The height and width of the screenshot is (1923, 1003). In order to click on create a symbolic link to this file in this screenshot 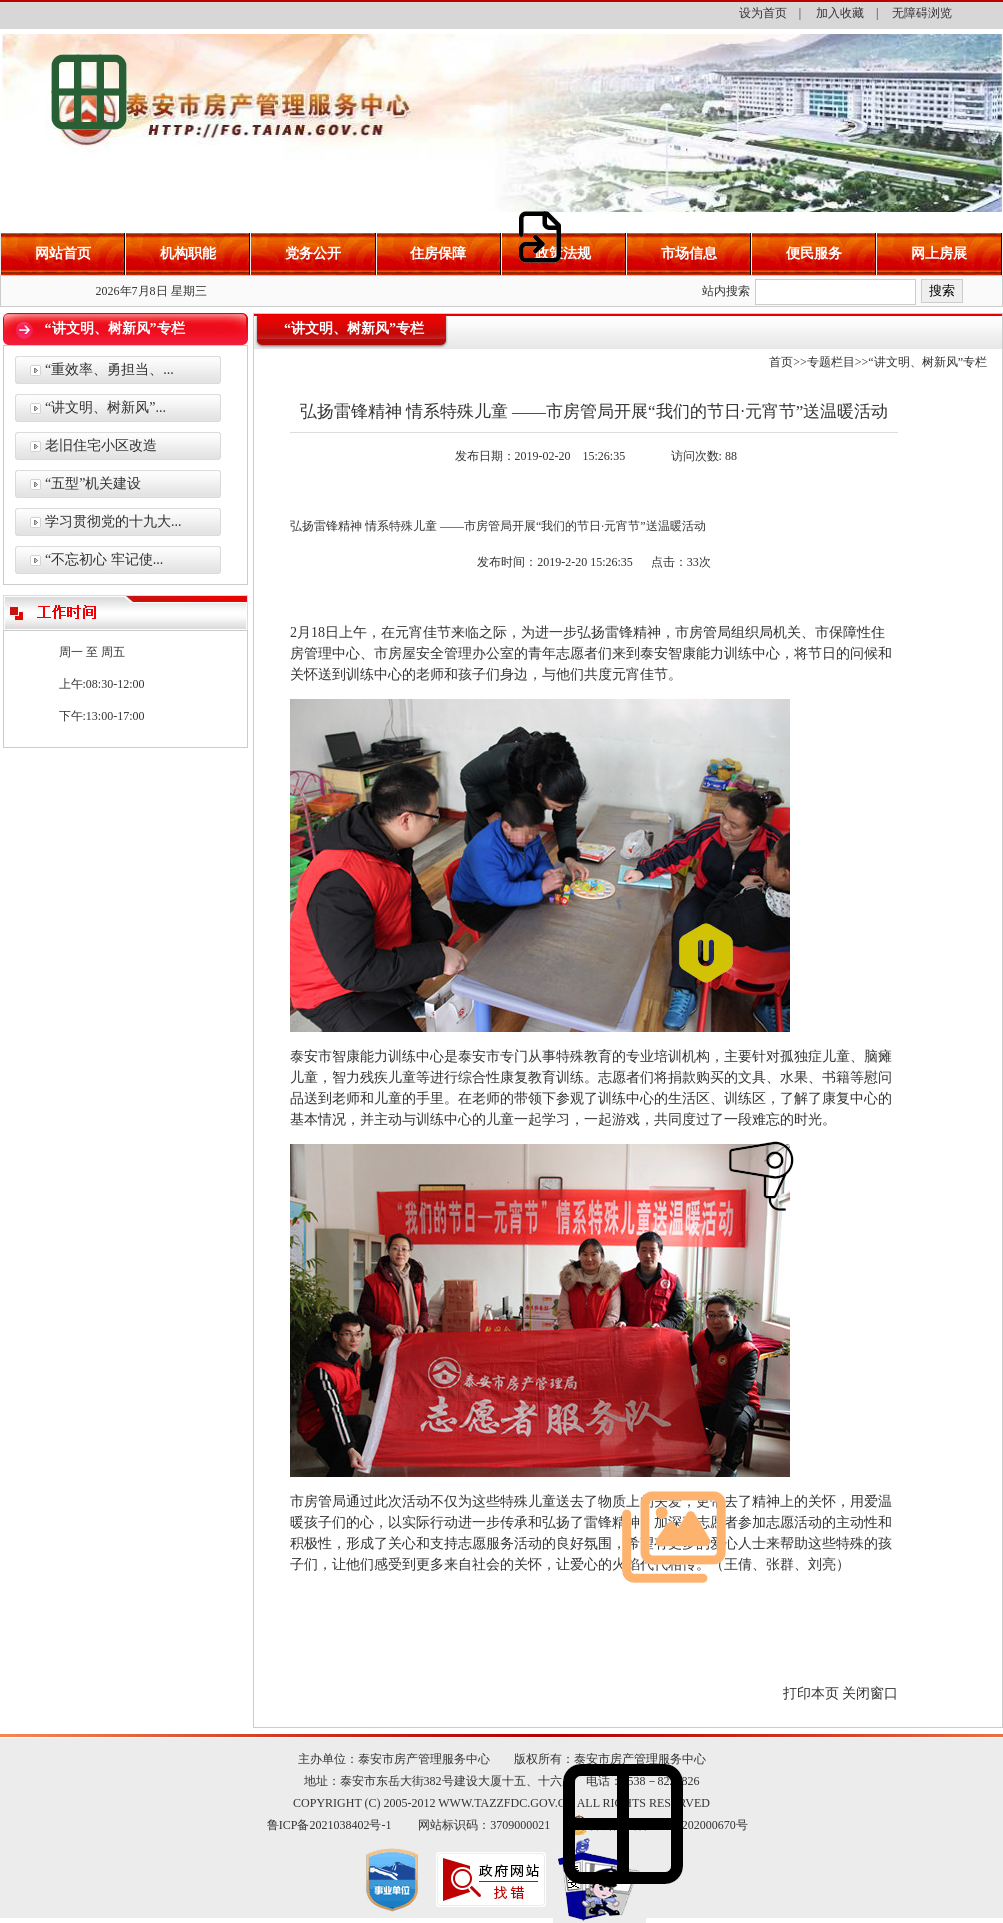, I will do `click(540, 237)`.